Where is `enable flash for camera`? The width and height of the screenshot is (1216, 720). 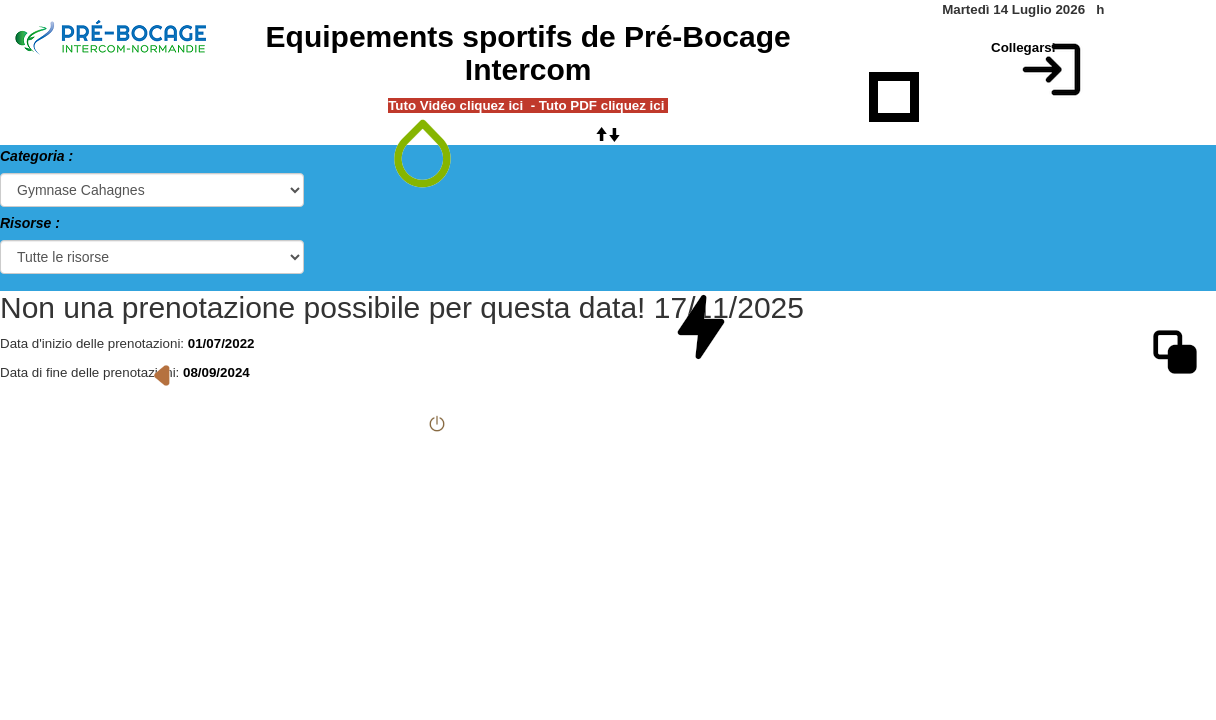
enable flash for camera is located at coordinates (701, 327).